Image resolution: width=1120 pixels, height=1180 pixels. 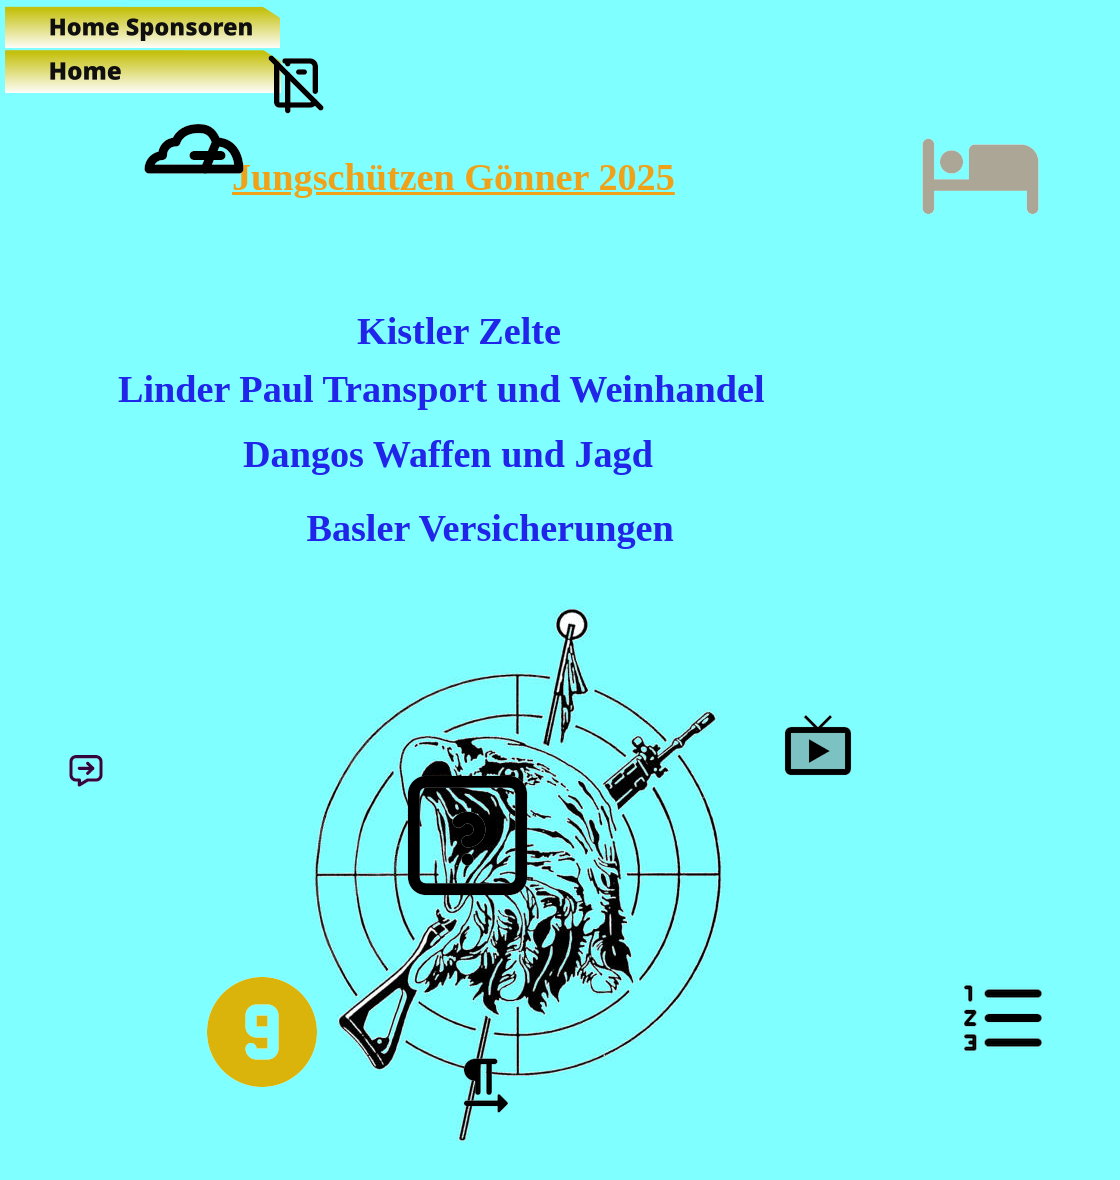 I want to click on watch live television or streaming content, so click(x=818, y=745).